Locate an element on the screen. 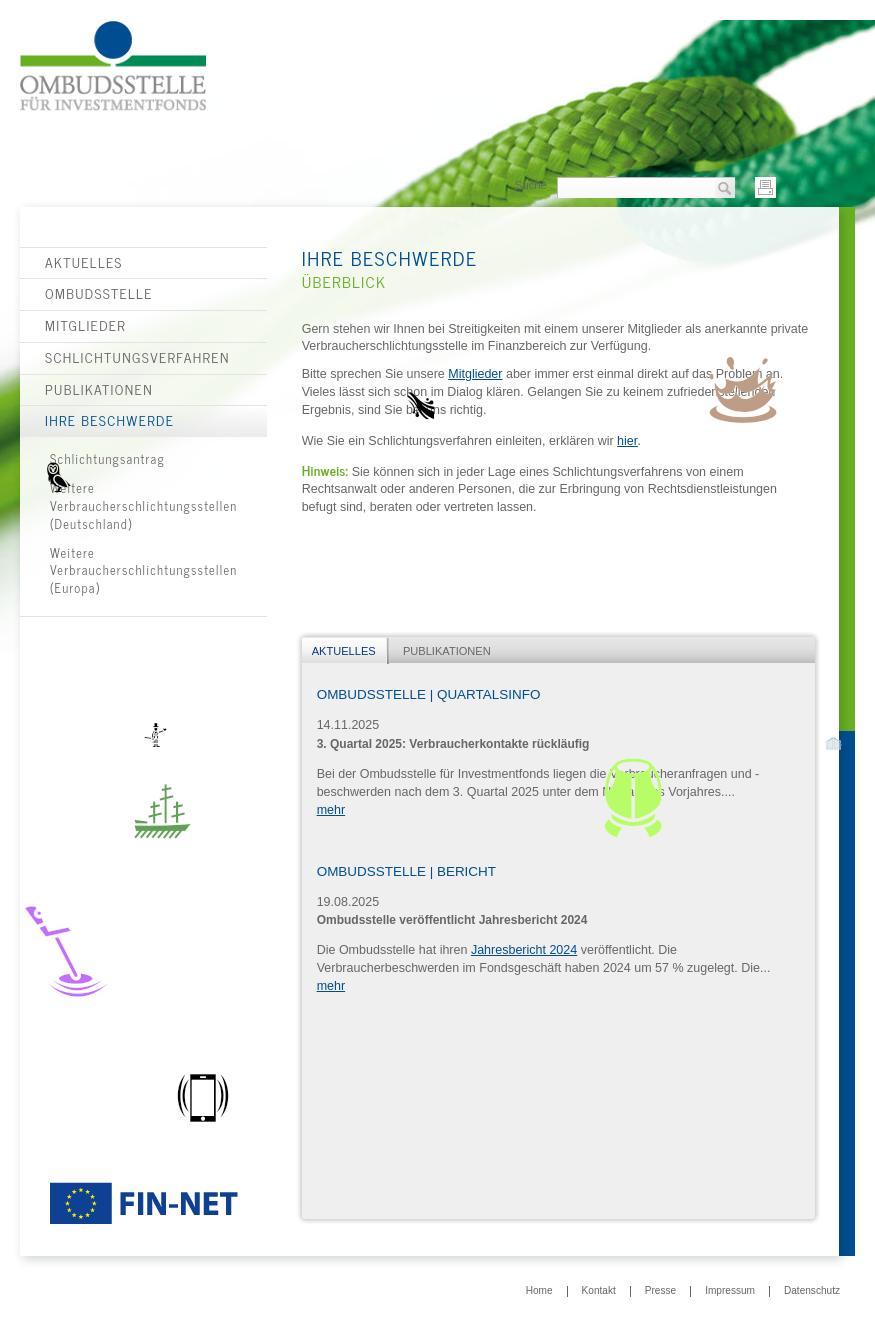 Image resolution: width=875 pixels, height=1326 pixels. indicates water or stream-related content is located at coordinates (420, 405).